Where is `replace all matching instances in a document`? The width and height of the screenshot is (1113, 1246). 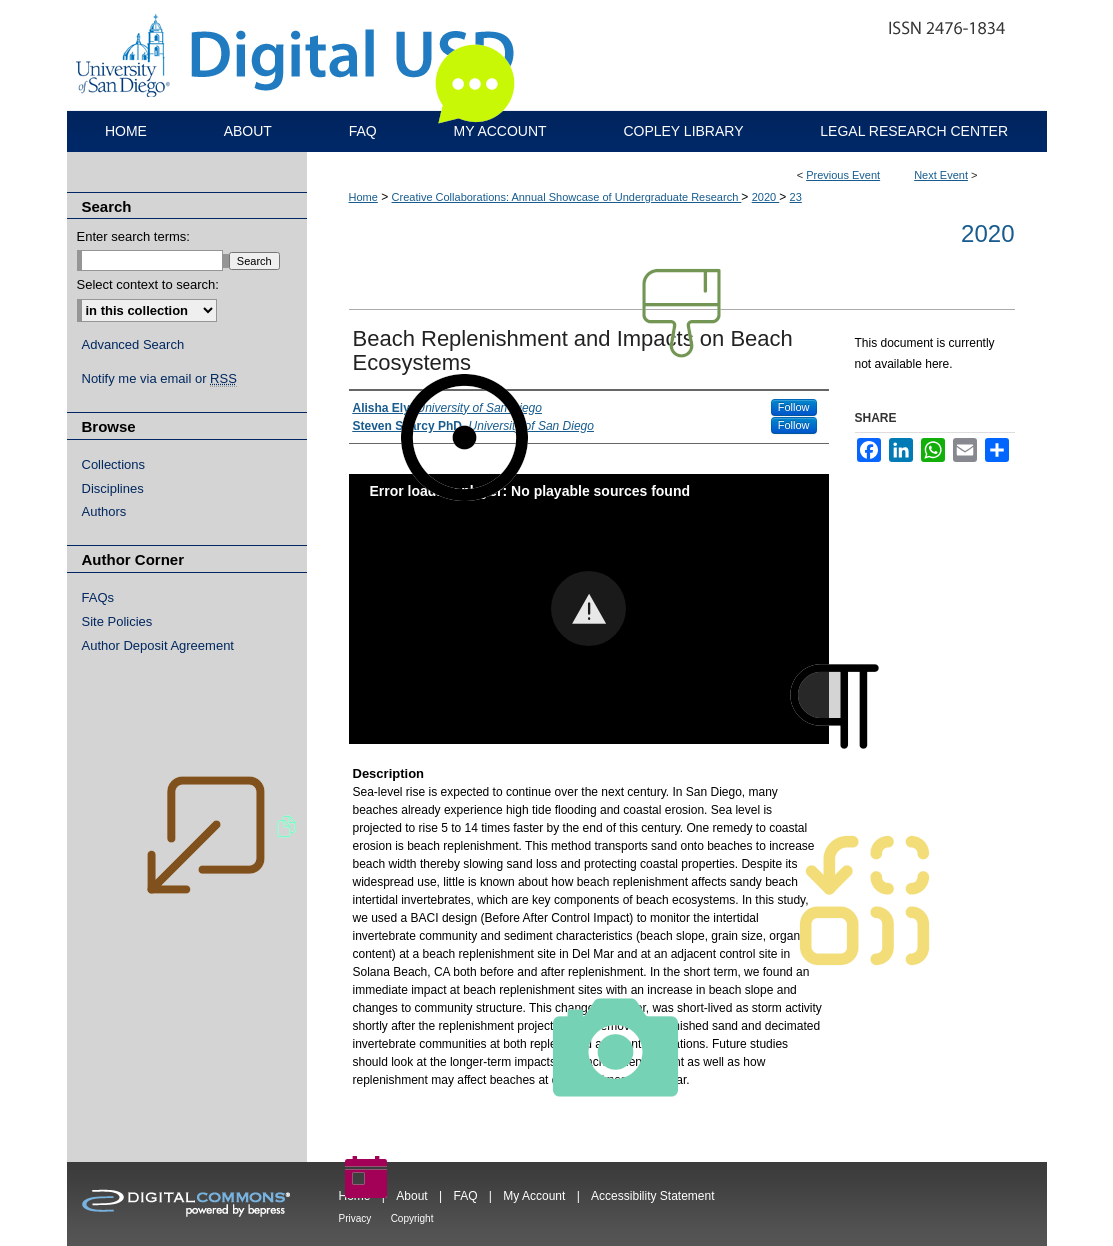 replace all matching instances in a document is located at coordinates (864, 900).